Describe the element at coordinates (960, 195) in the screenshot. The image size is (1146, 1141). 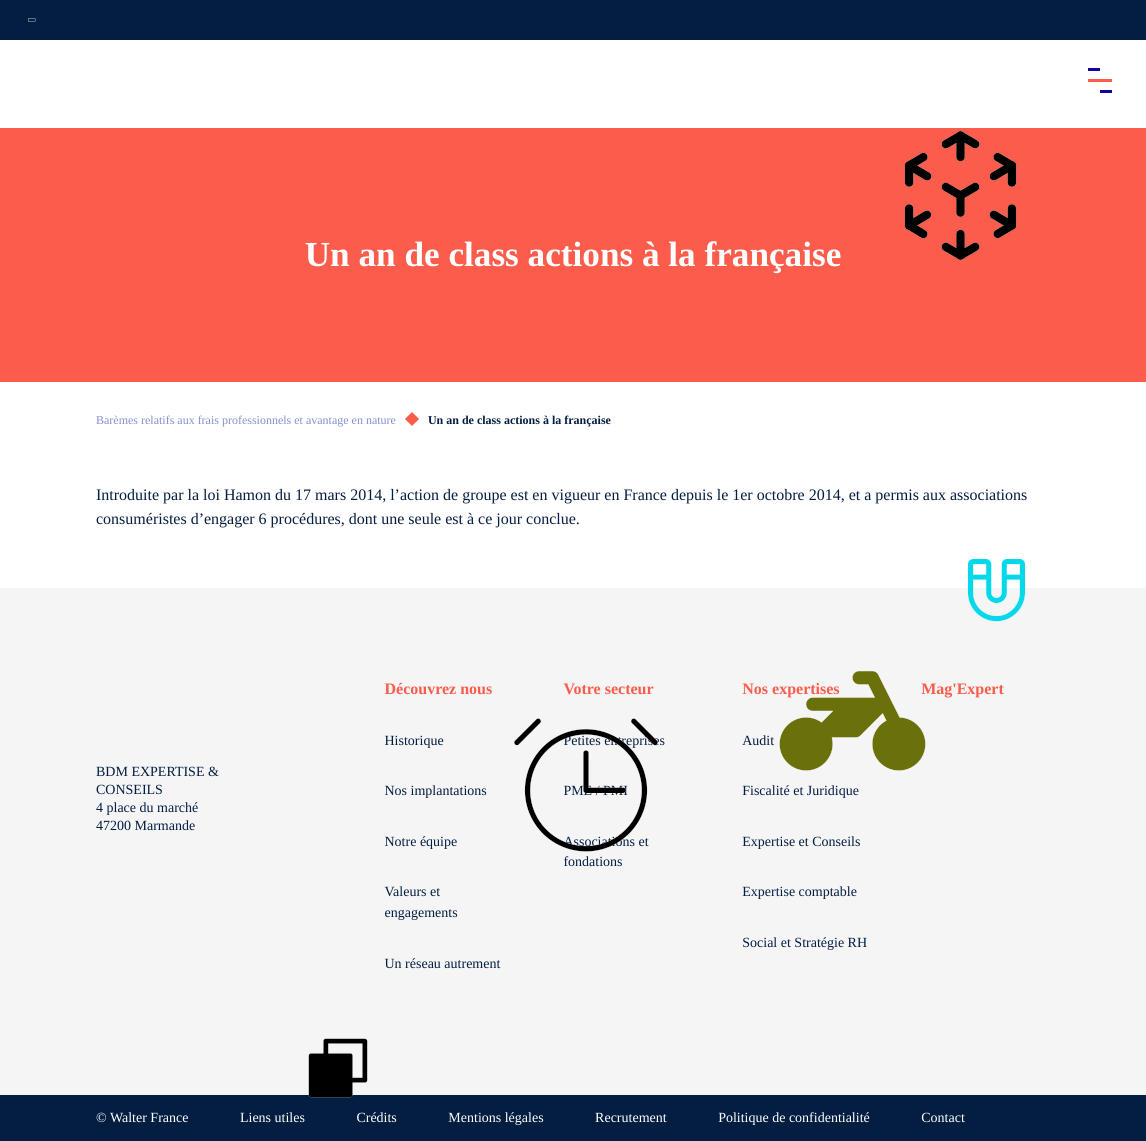
I see `access apple AR features or settings` at that location.